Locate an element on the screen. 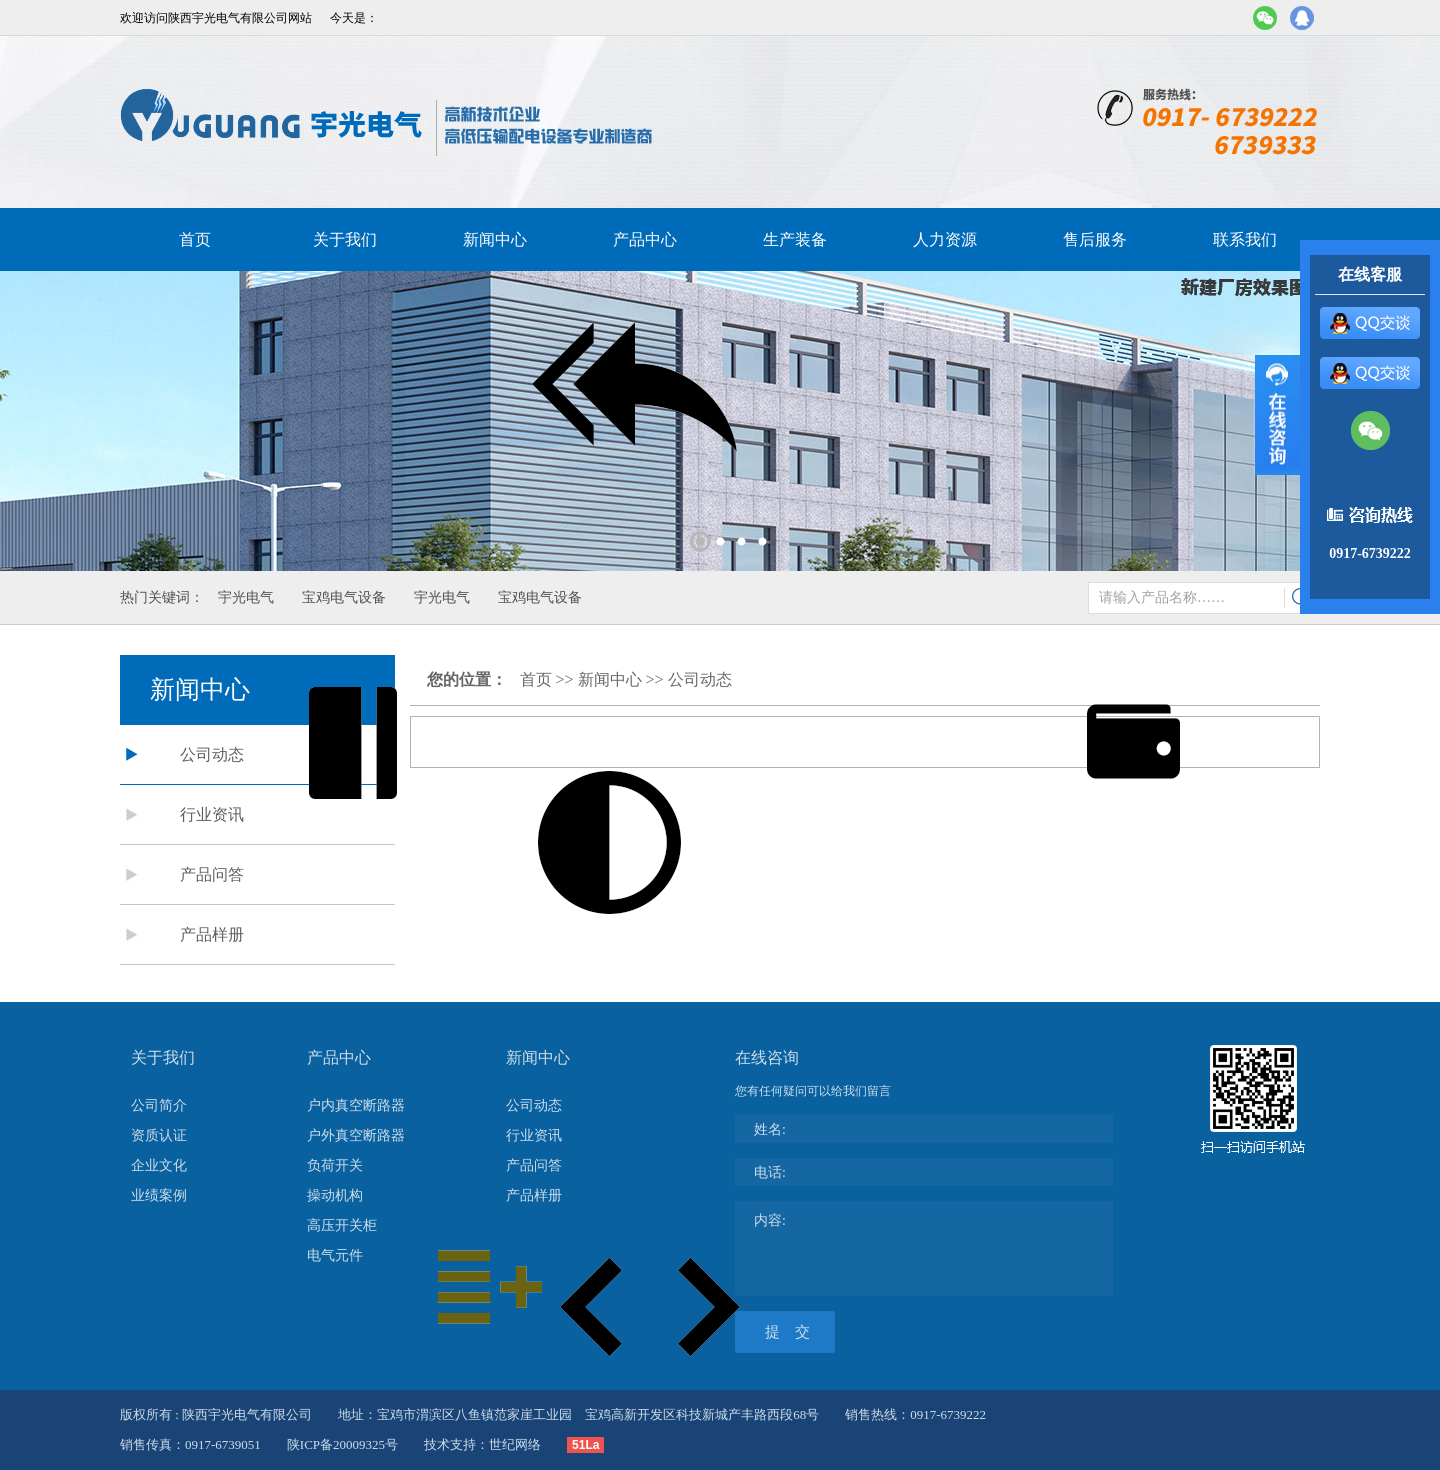 Image resolution: width=1440 pixels, height=1470 pixels. view or edit source code is located at coordinates (650, 1307).